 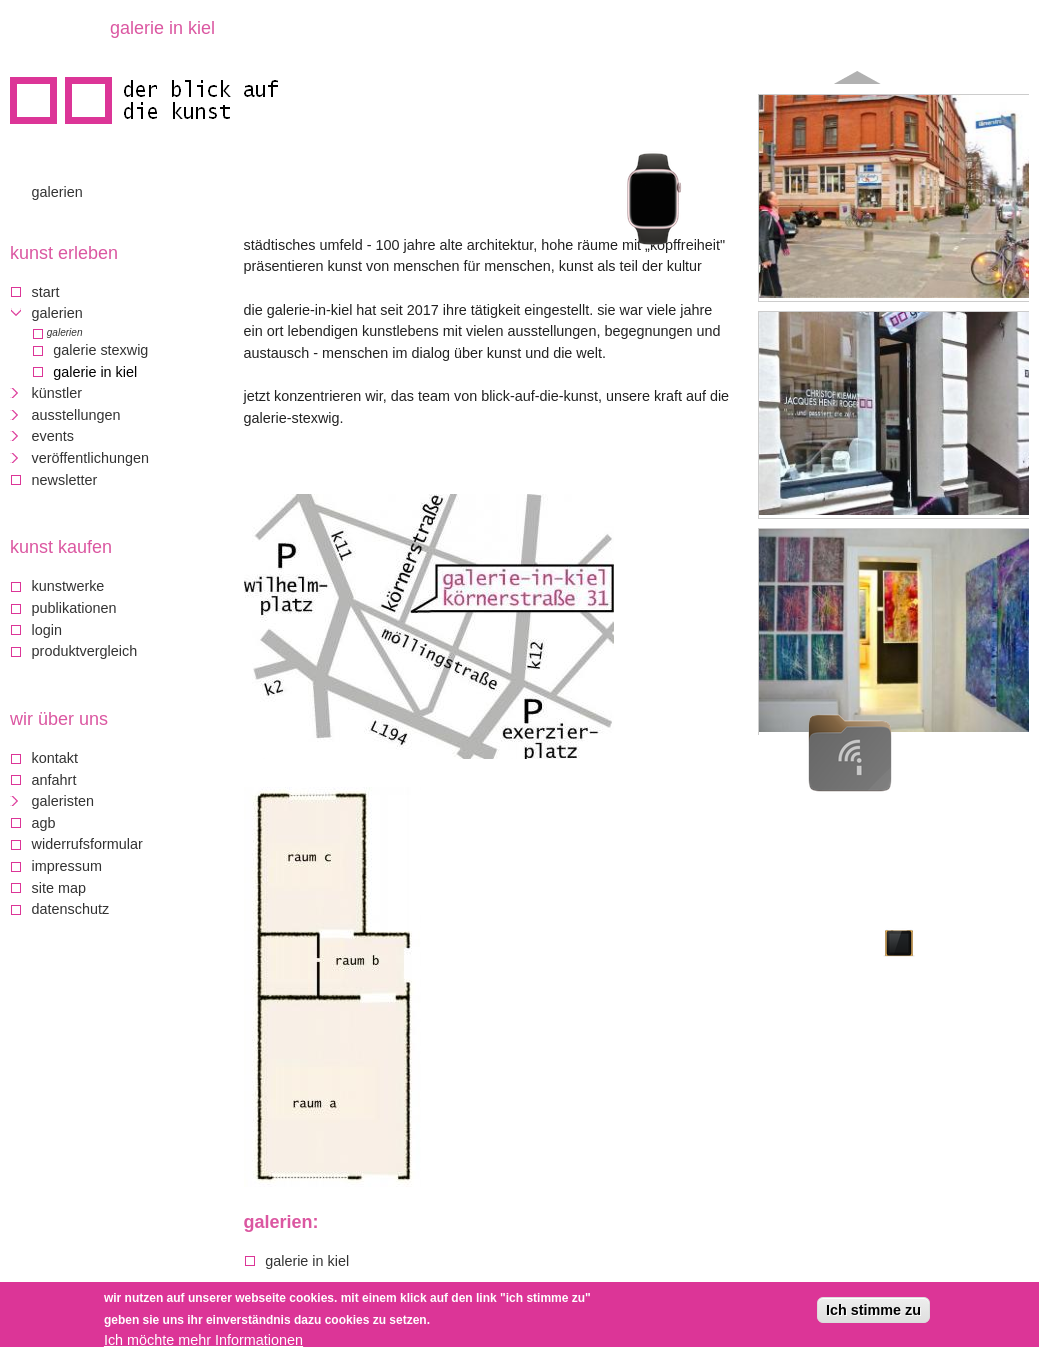 I want to click on iPod nano device in orange, so click(x=899, y=943).